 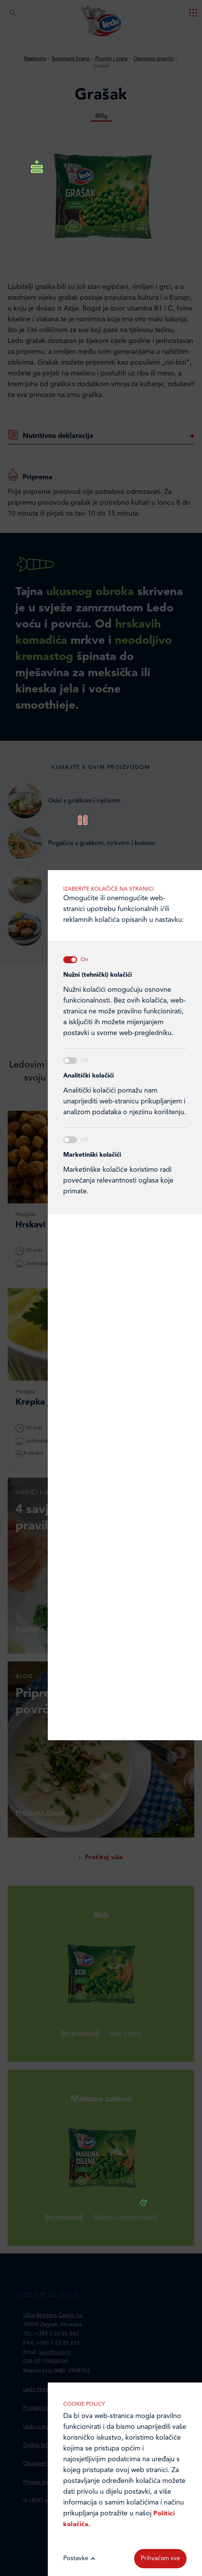 What do you see at coordinates (143, 2203) in the screenshot?
I see `restore to a previous version` at bounding box center [143, 2203].